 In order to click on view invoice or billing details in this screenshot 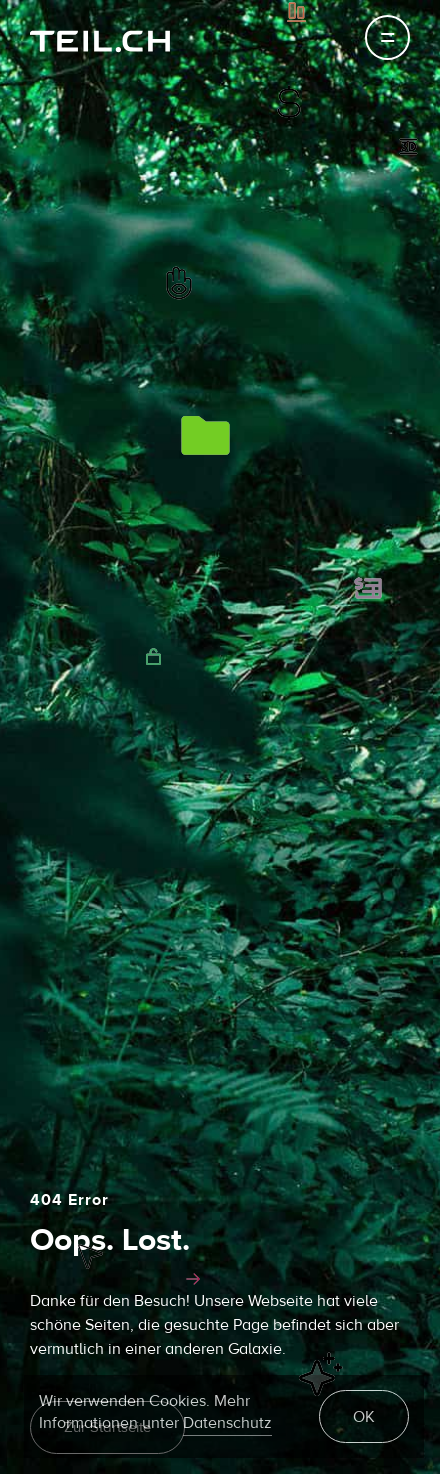, I will do `click(368, 588)`.